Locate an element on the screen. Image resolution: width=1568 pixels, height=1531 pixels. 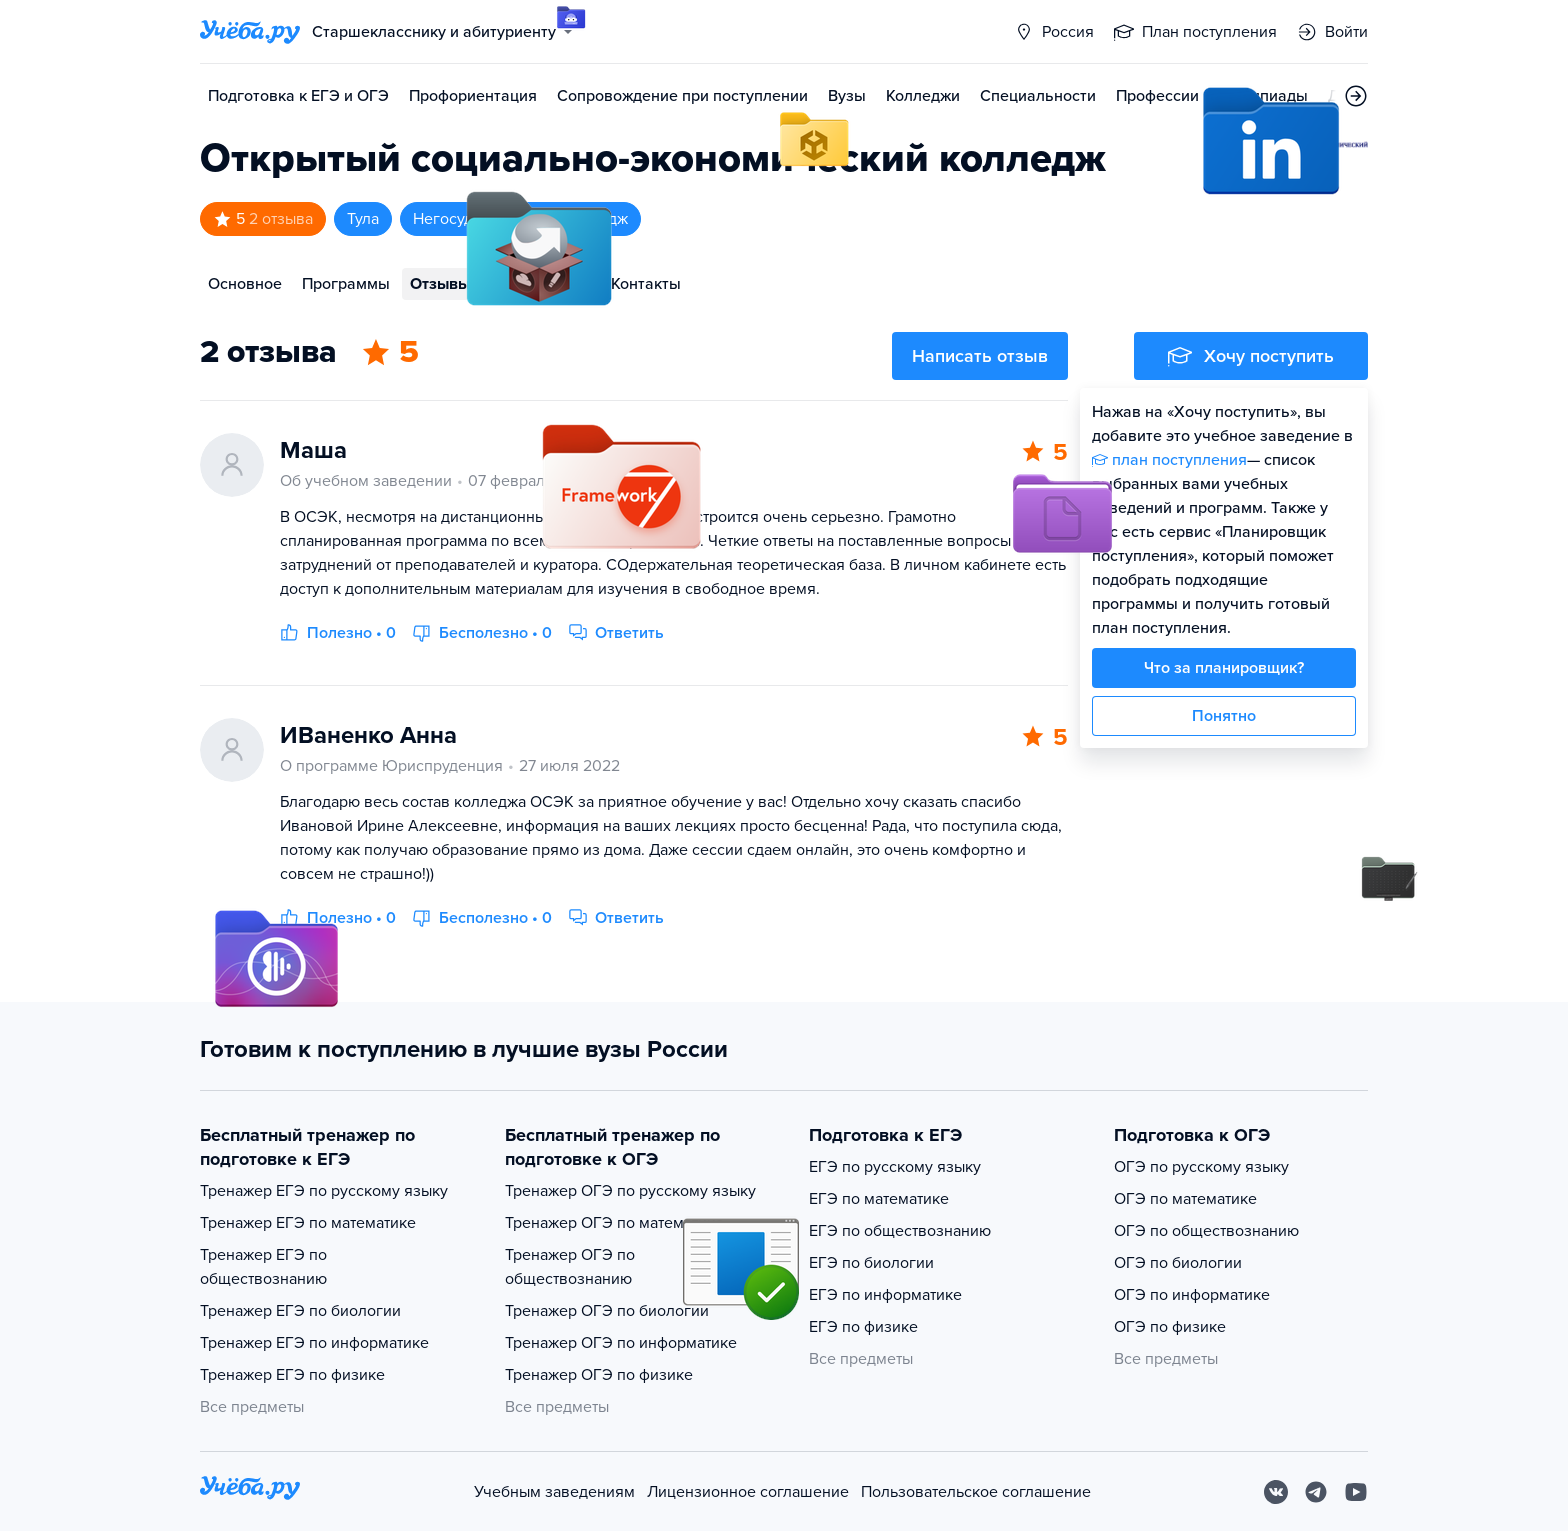
open unity project files folder is located at coordinates (814, 141).